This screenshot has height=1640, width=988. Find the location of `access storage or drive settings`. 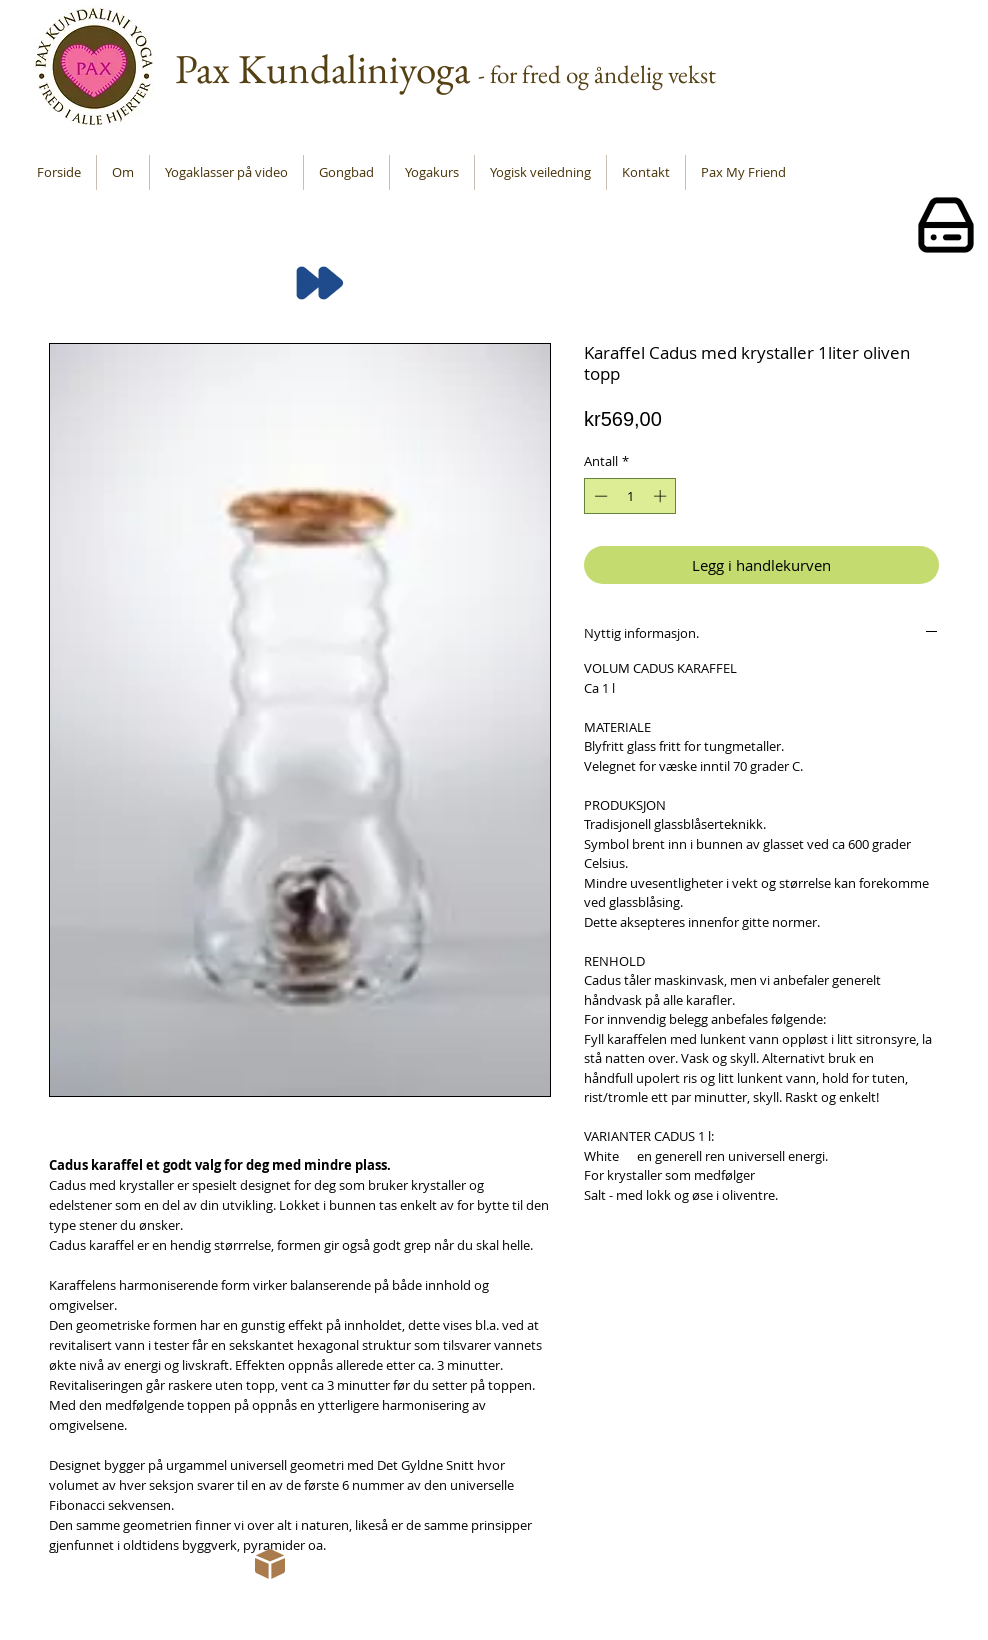

access storage or drive settings is located at coordinates (946, 225).